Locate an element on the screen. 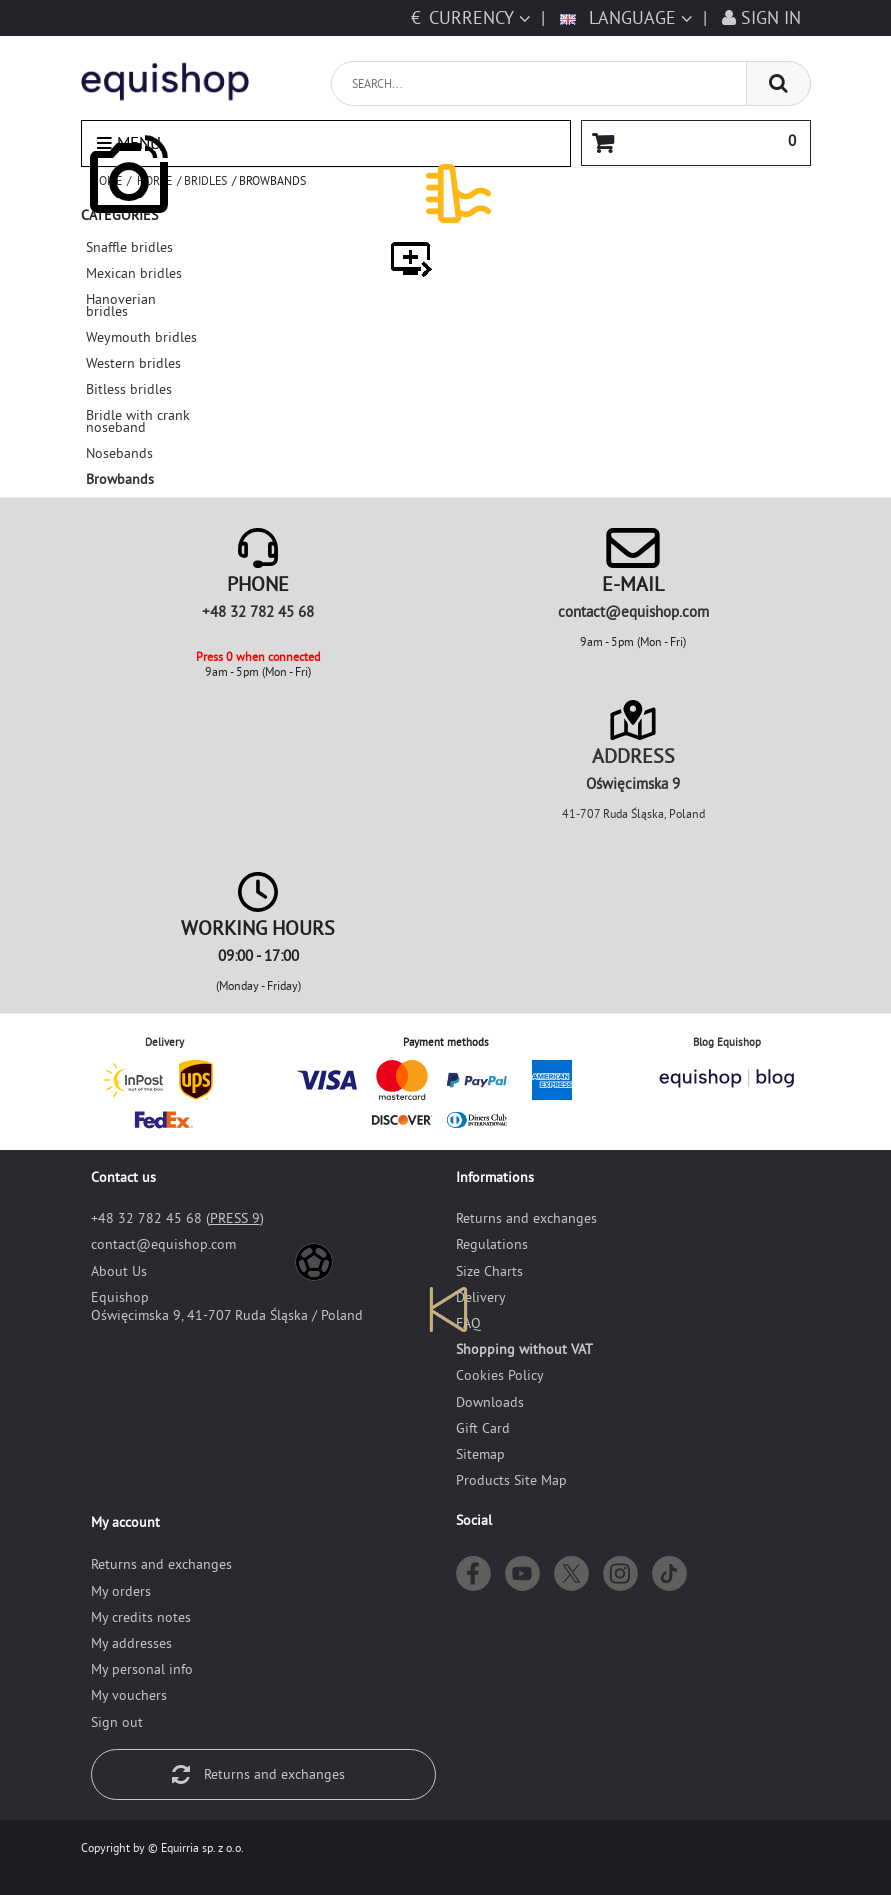 This screenshot has height=1895, width=891. connect to a wireless or external camera is located at coordinates (129, 174).